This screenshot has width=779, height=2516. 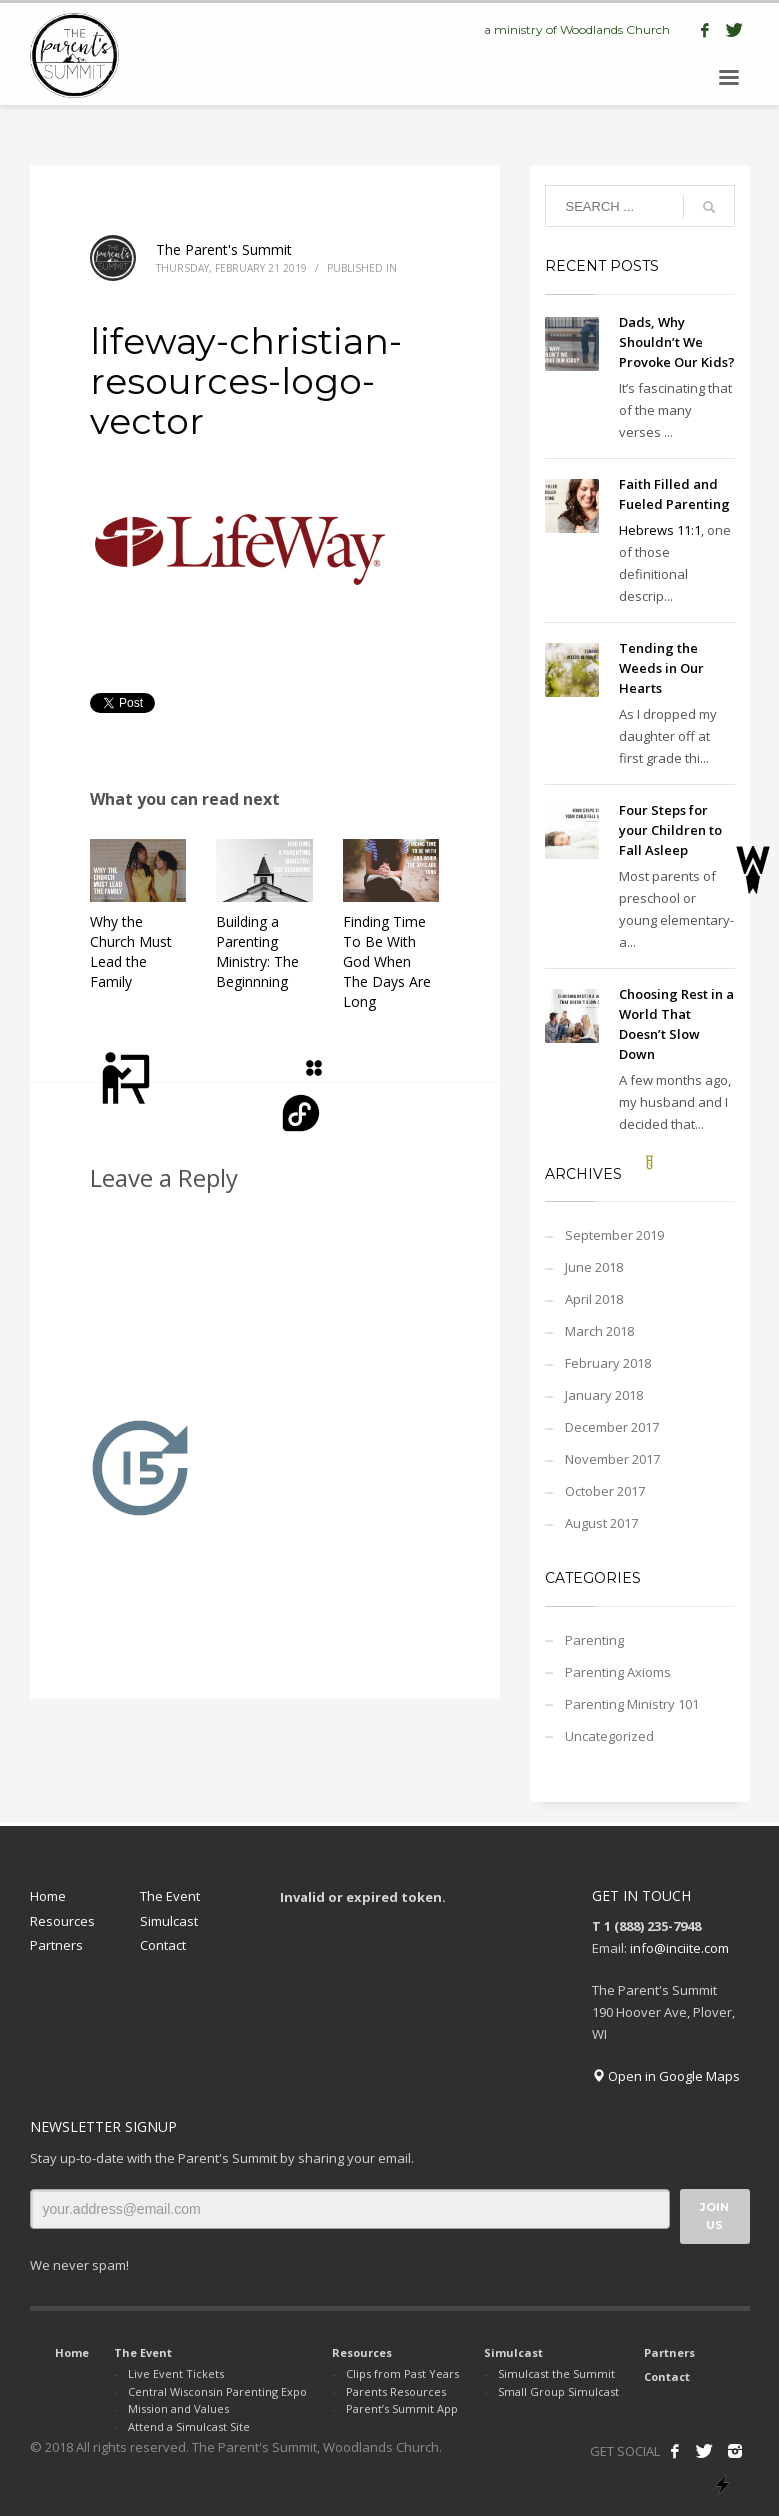 I want to click on WP Rocket plugin logo, so click(x=753, y=870).